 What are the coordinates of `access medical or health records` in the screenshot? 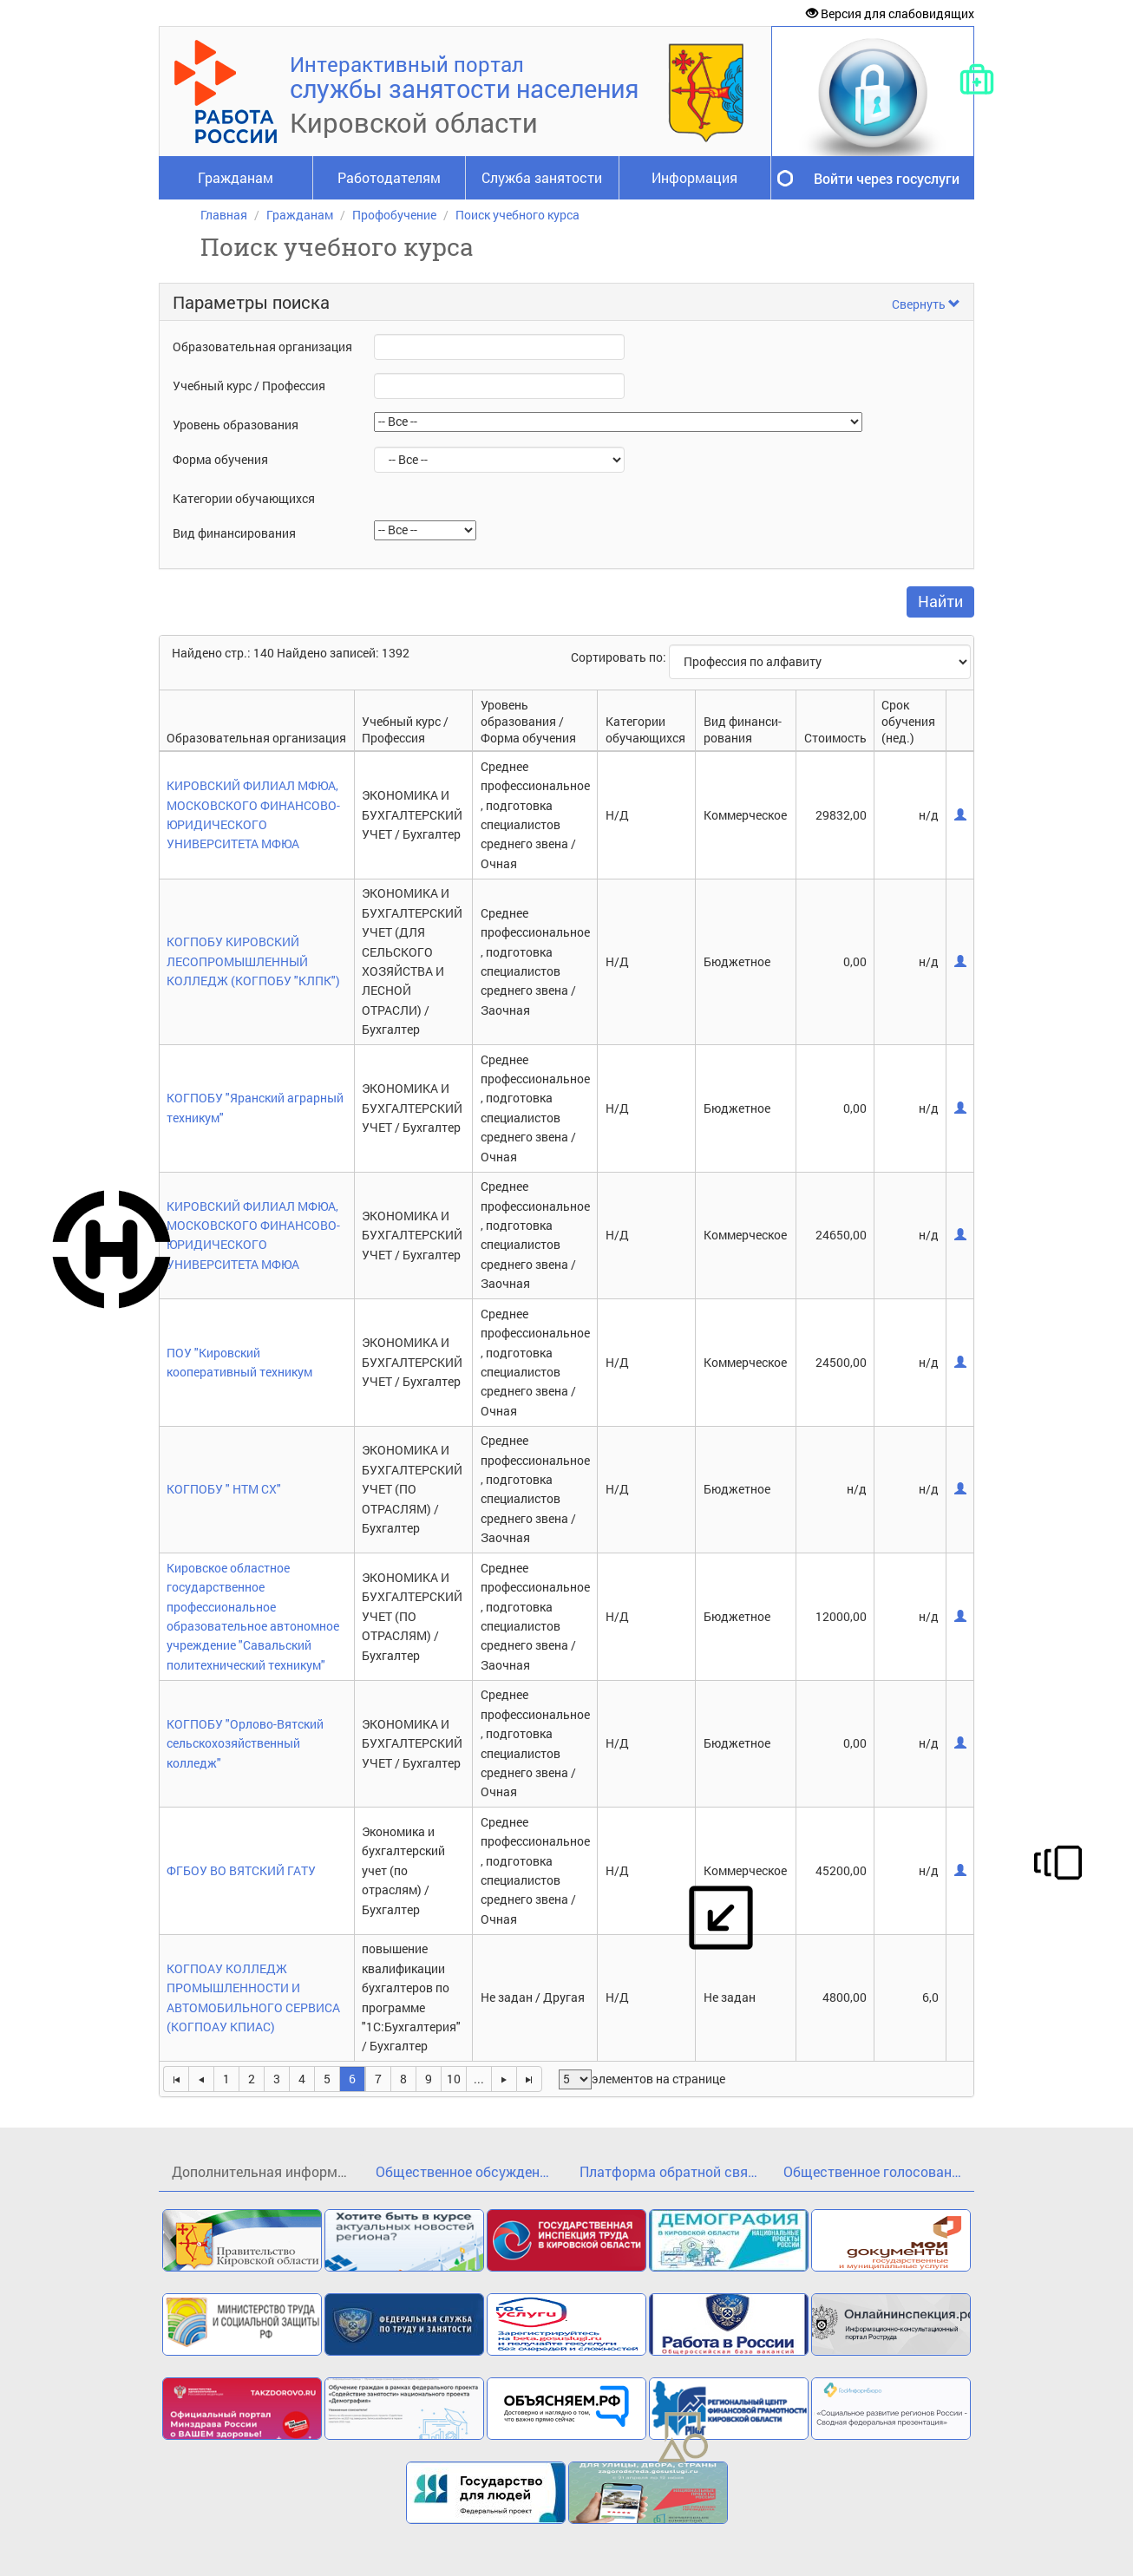 It's located at (977, 81).